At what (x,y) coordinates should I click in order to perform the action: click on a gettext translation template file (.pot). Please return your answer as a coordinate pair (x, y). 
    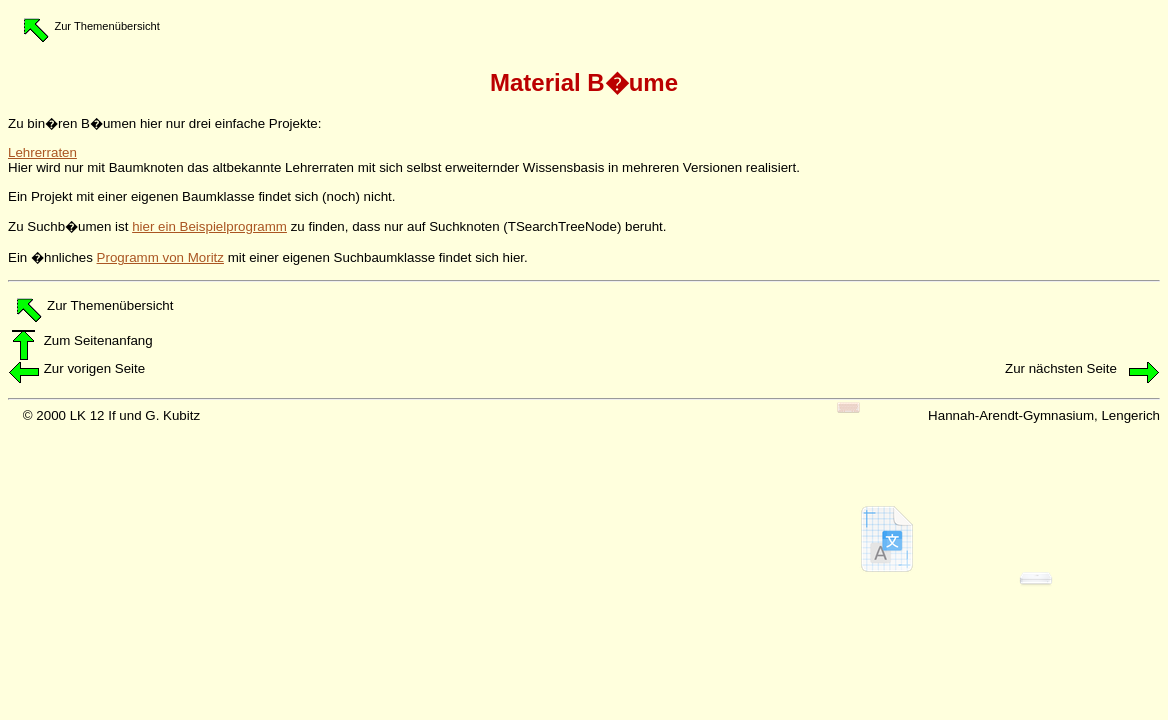
    Looking at the image, I should click on (887, 539).